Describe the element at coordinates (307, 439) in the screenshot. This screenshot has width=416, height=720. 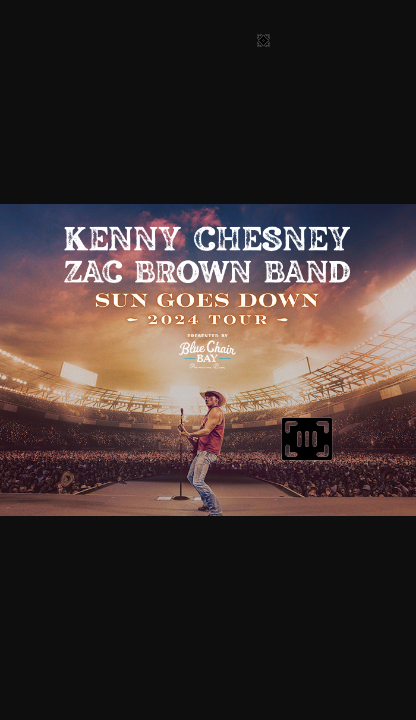
I see `scan a barcode` at that location.